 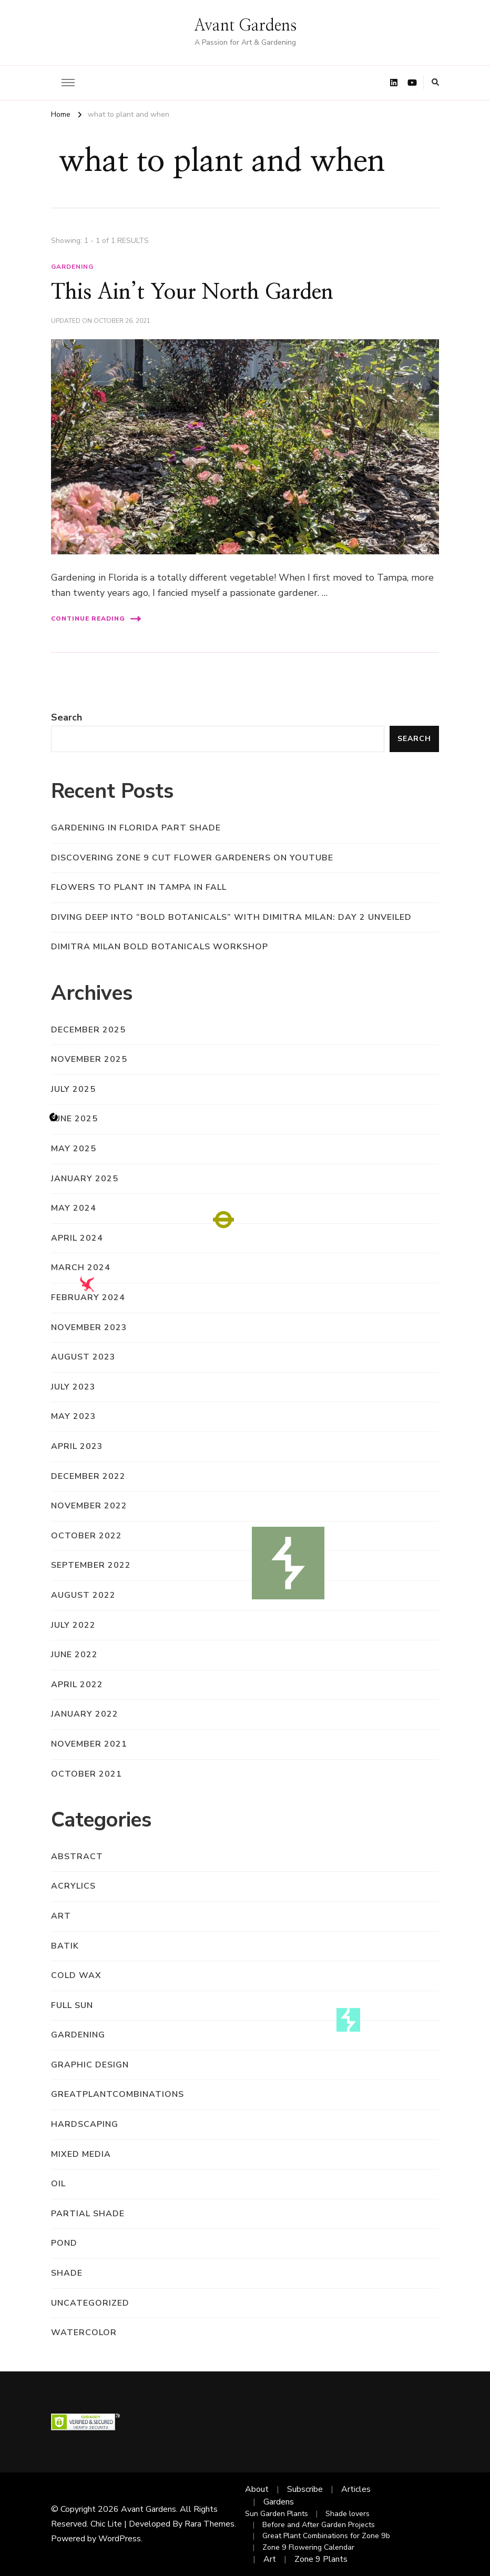 I want to click on open Burp Suite application, so click(x=288, y=1563).